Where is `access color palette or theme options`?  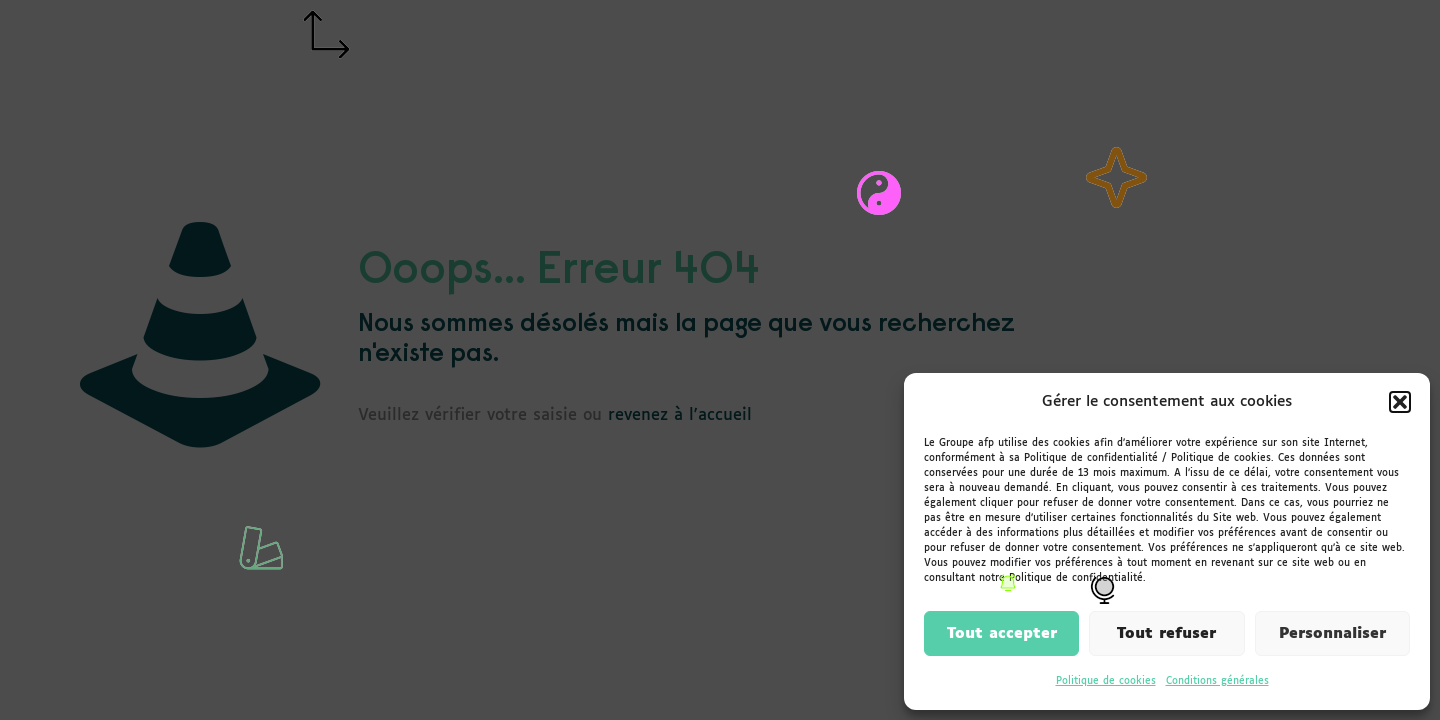
access color palette or theme options is located at coordinates (259, 549).